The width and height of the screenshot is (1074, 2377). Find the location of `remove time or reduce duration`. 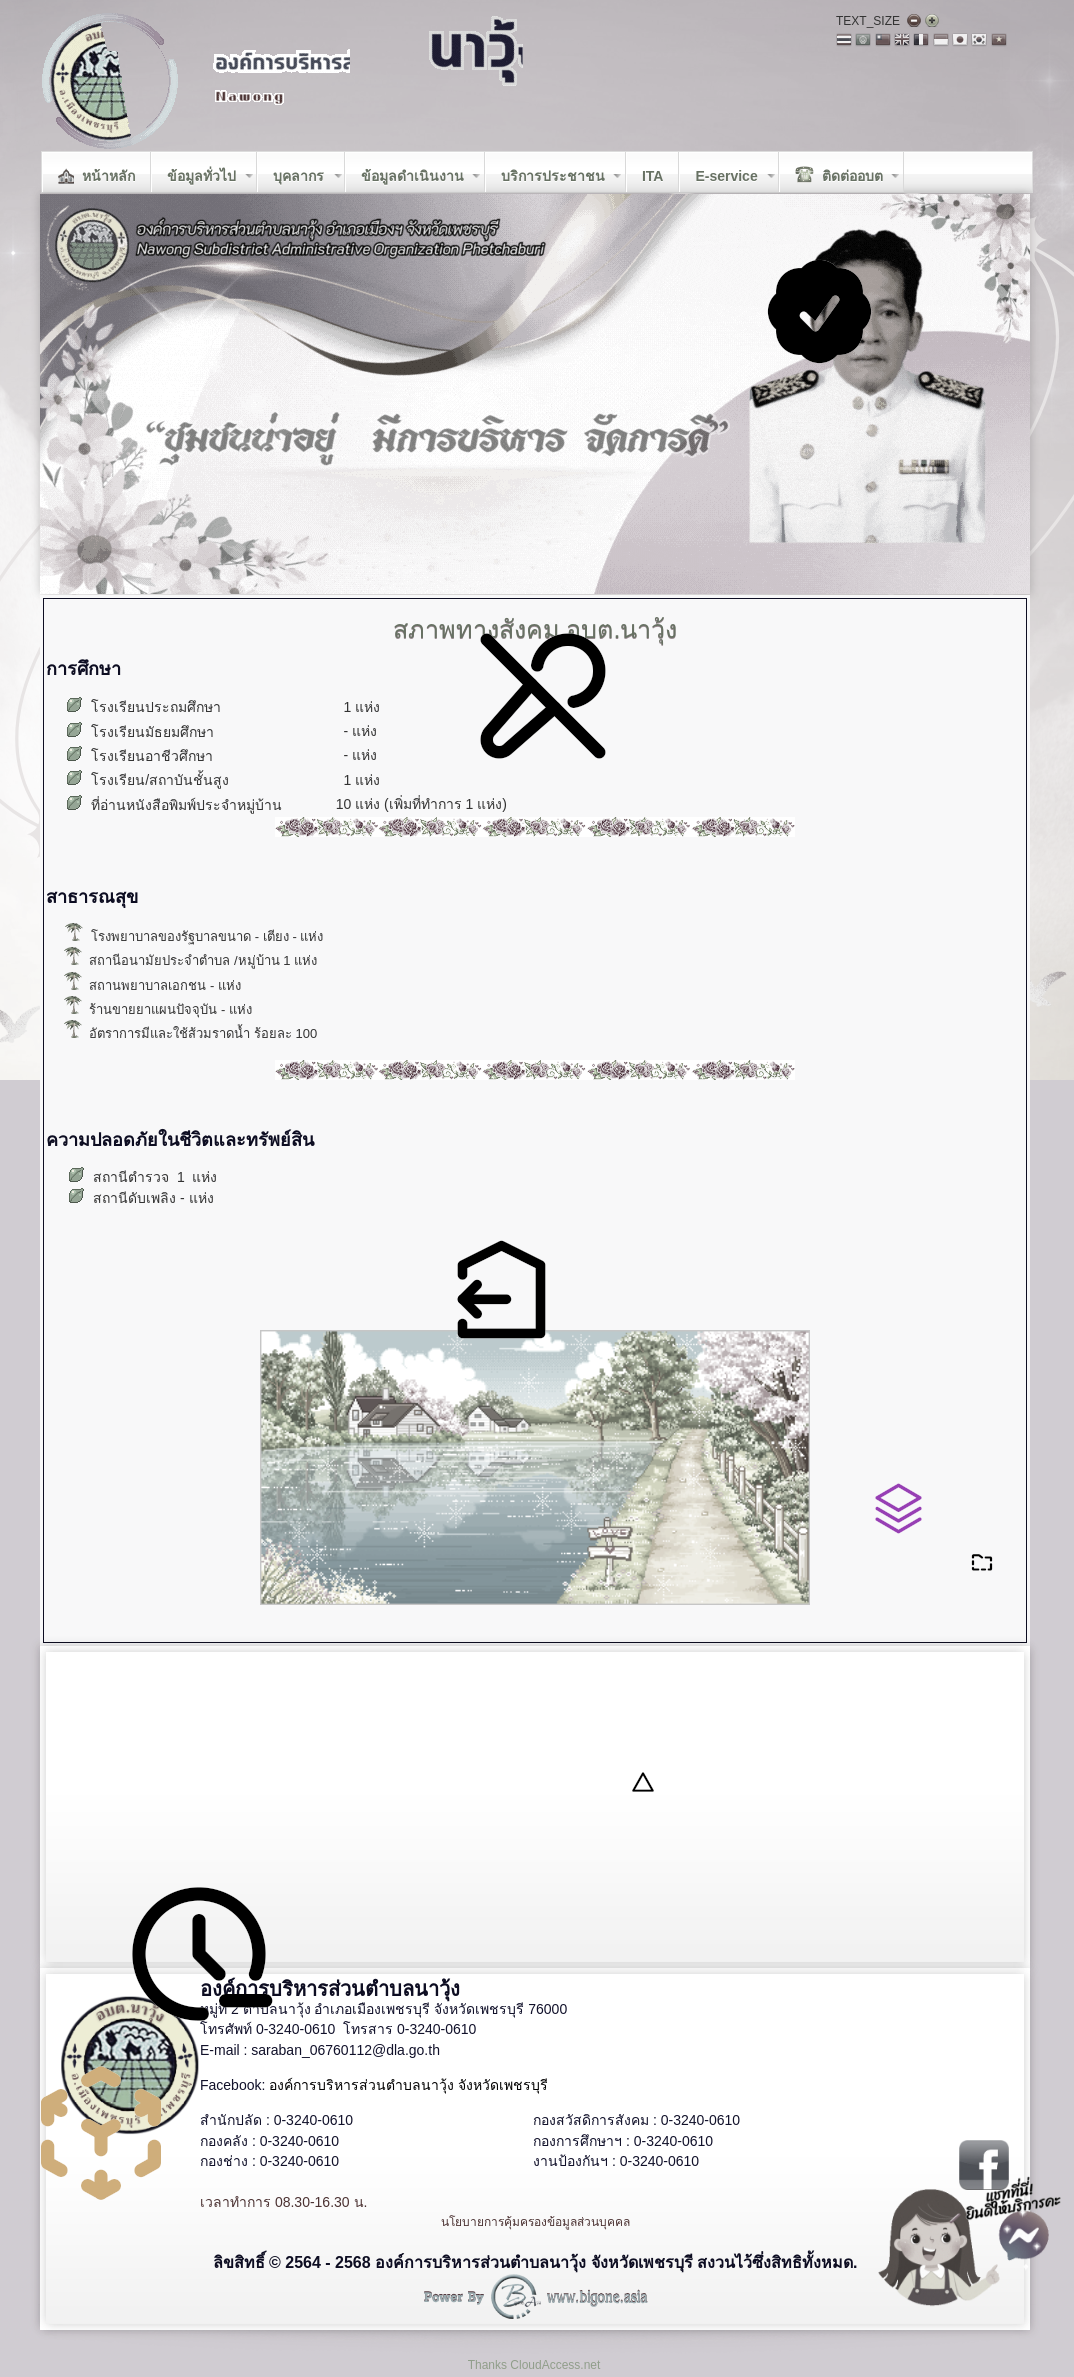

remove time or reduce duration is located at coordinates (199, 1954).